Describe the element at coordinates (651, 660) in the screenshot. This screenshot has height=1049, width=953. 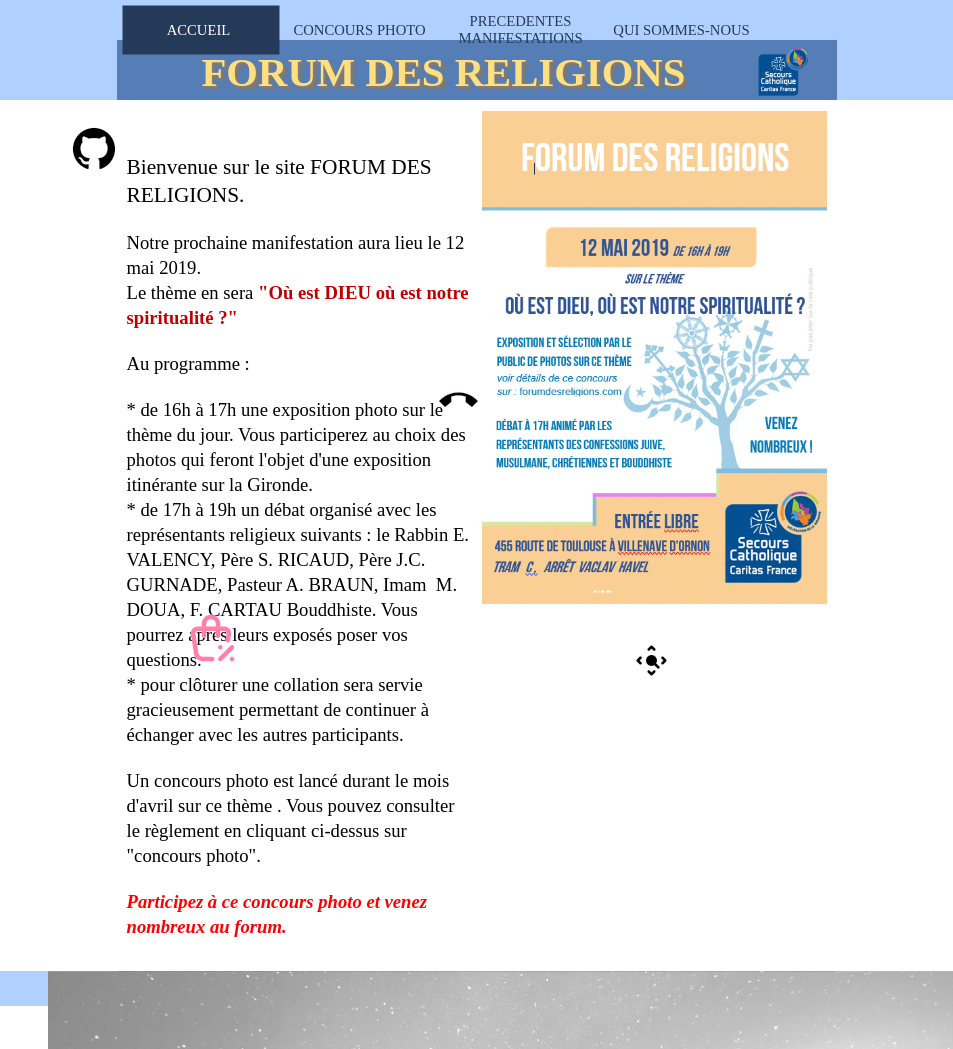
I see `pan and zoom controls for map or image navigation` at that location.